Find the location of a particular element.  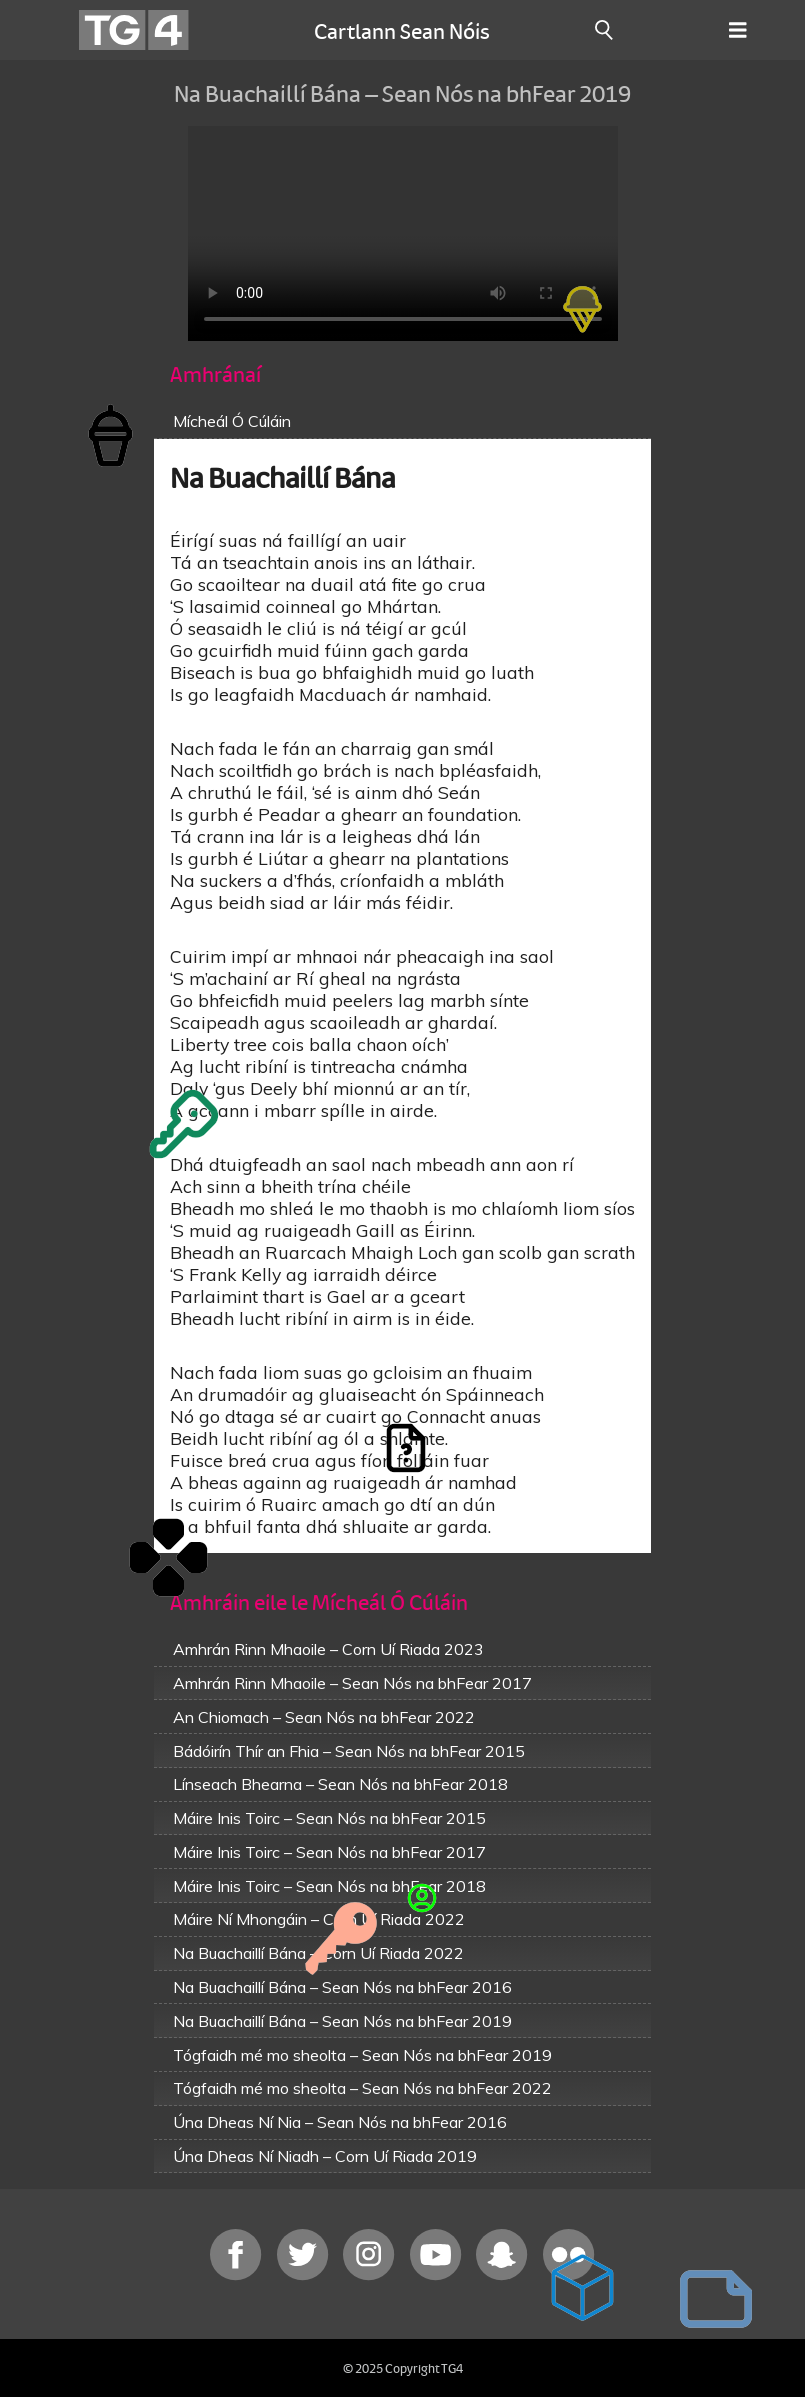

open gaming or game center is located at coordinates (168, 1557).